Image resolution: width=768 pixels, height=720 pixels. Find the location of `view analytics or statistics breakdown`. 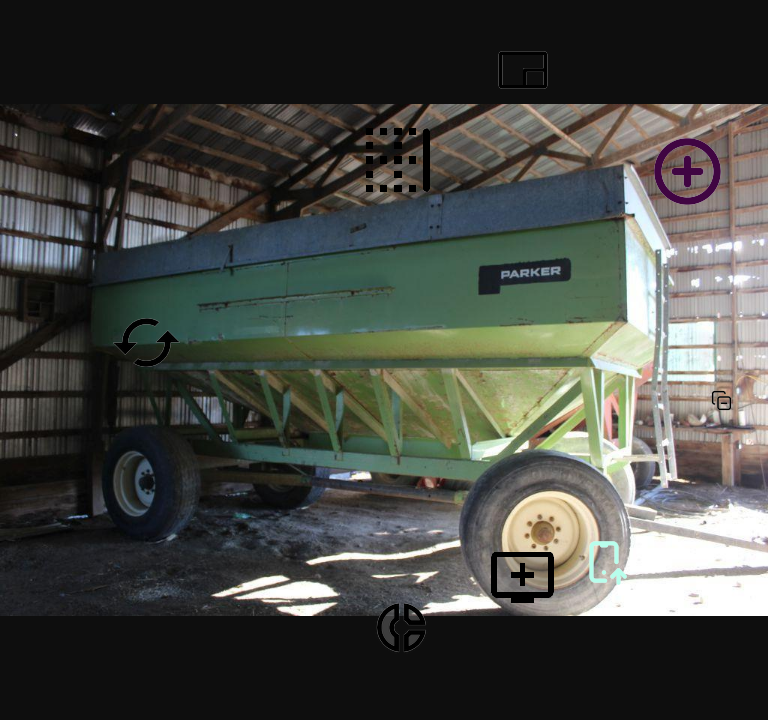

view analytics or statistics breakdown is located at coordinates (401, 627).